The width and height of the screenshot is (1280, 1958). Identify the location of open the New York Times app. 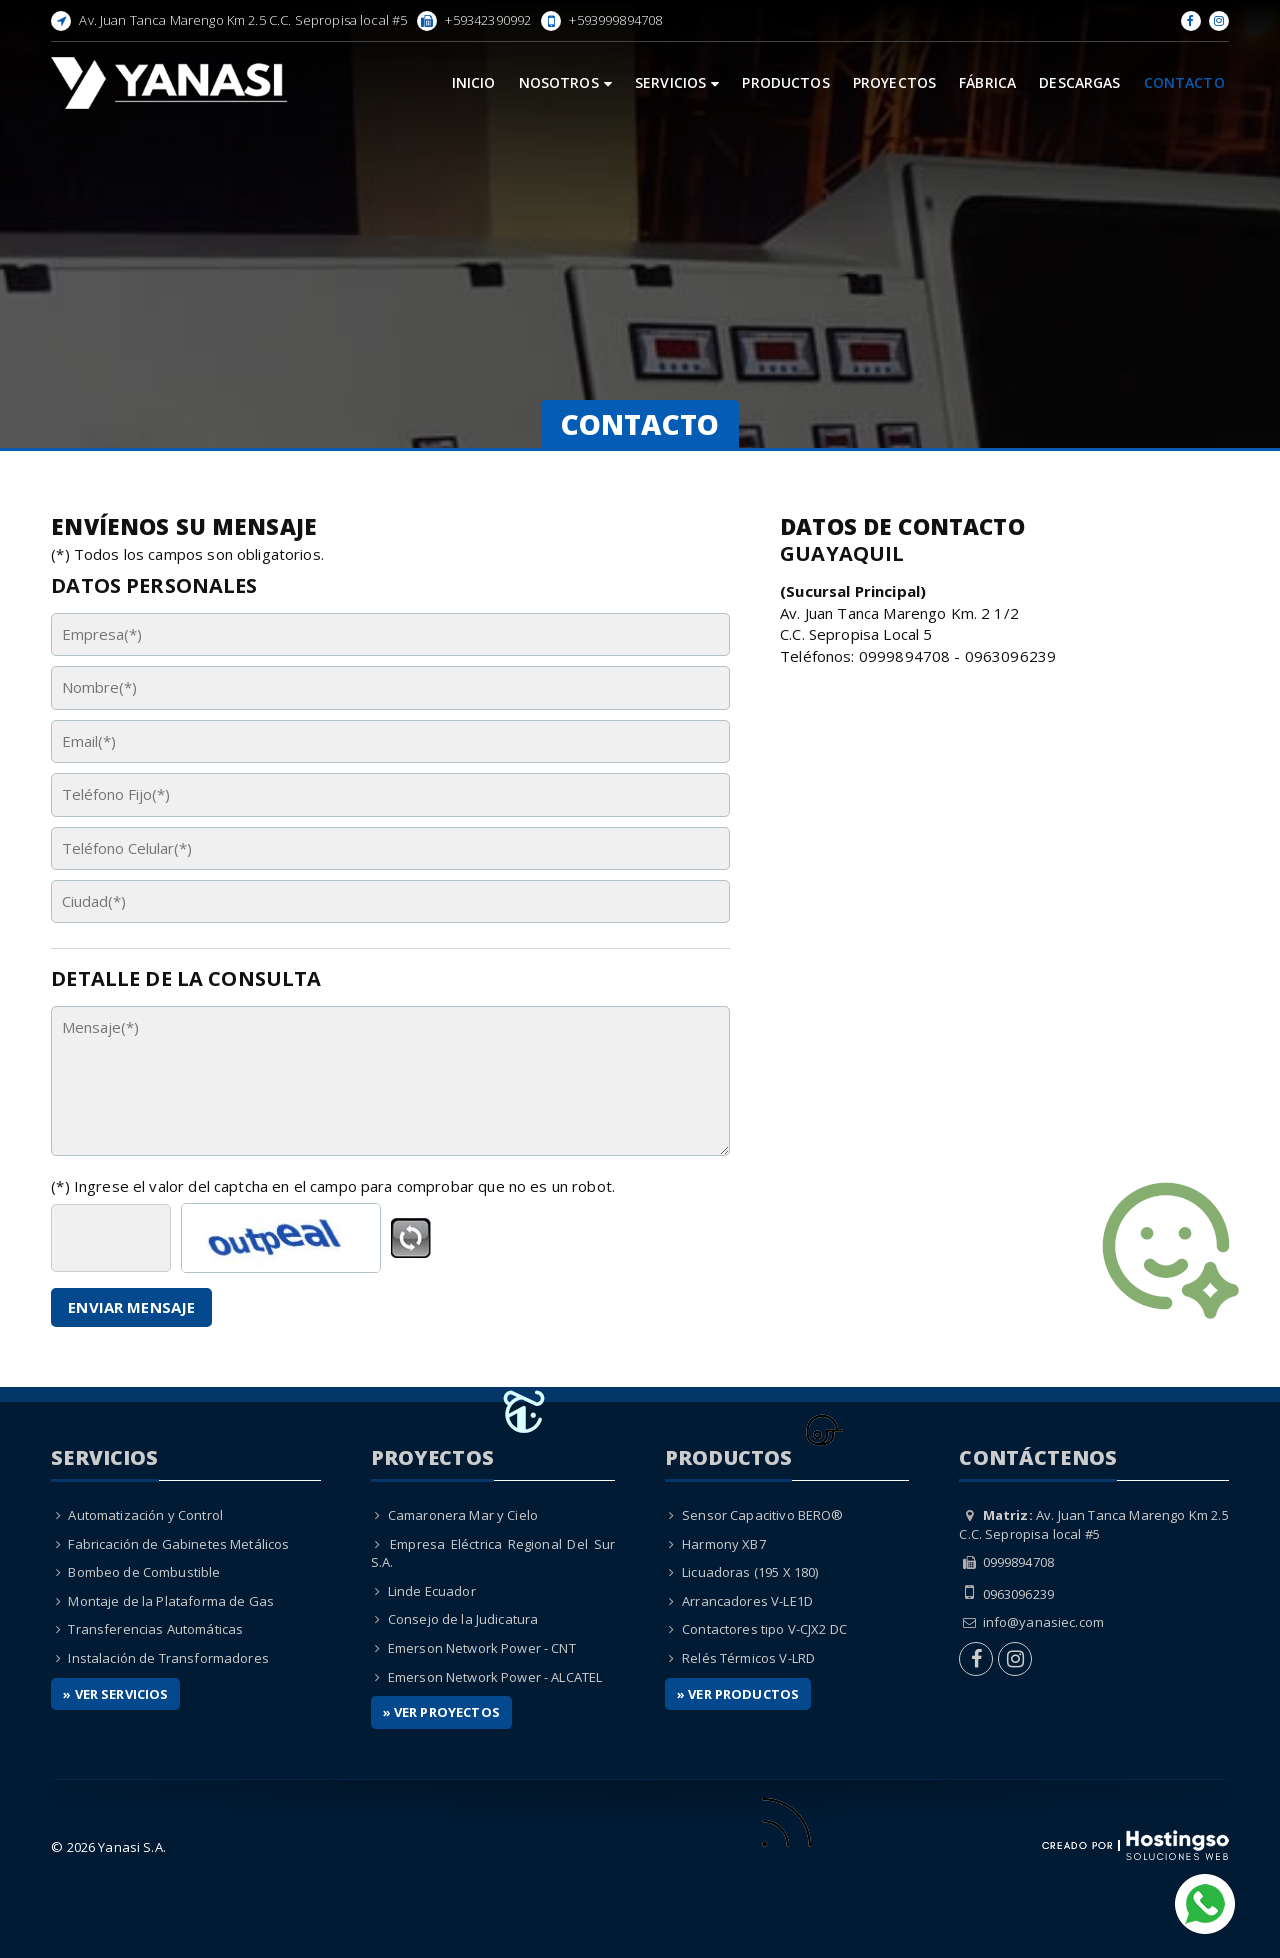
(524, 1411).